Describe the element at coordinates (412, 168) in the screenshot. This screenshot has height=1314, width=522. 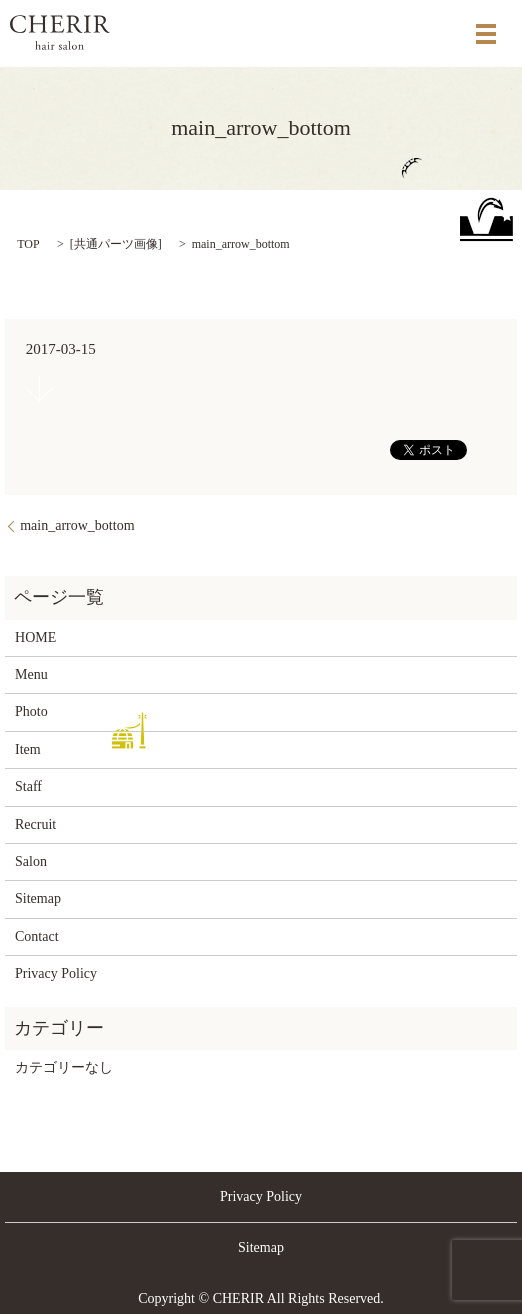
I see `select the bat'leth weapon in a game inventory` at that location.